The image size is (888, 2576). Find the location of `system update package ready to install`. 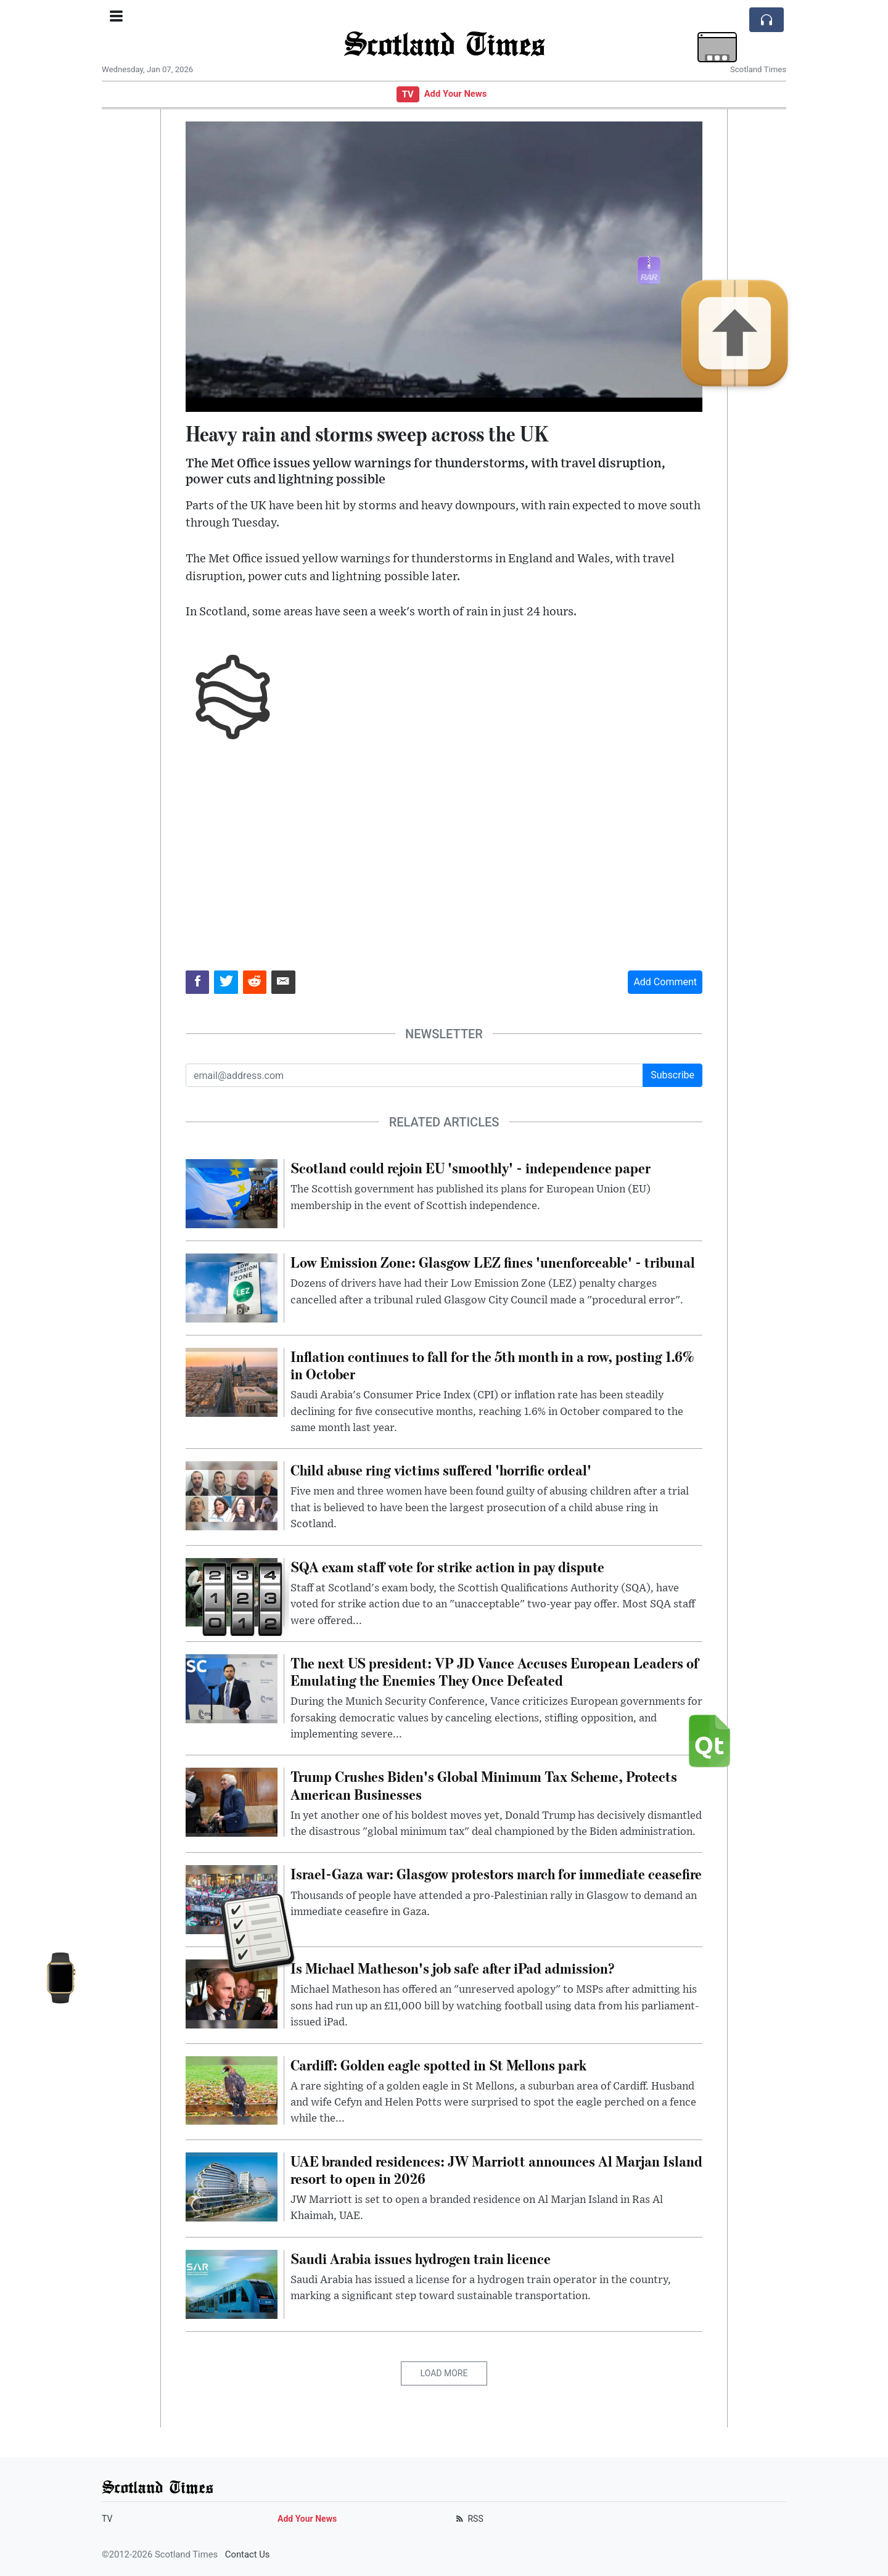

system update package ready to install is located at coordinates (734, 335).